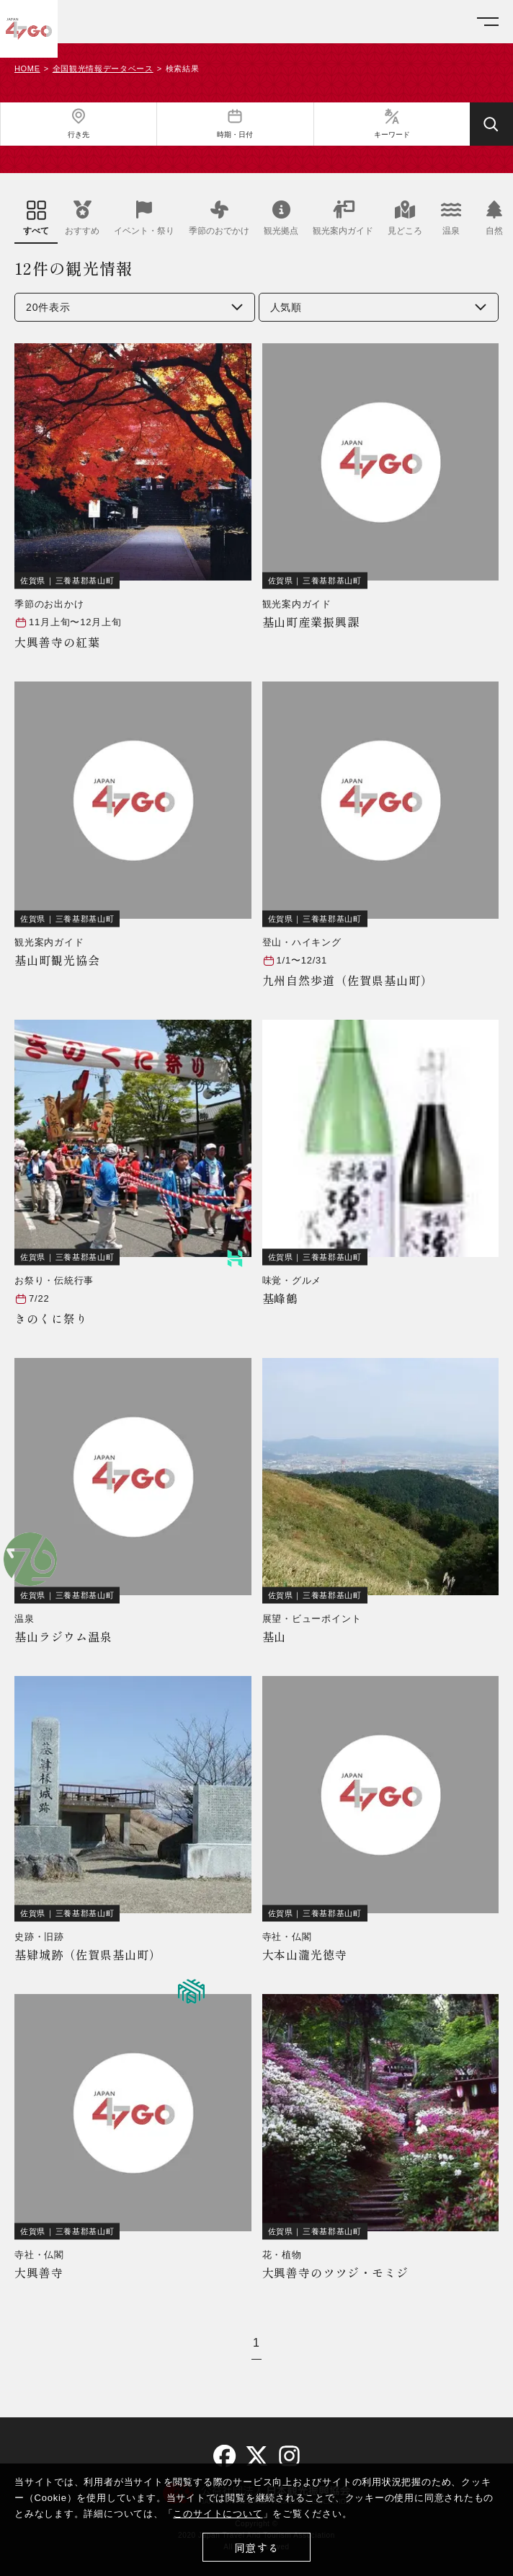  I want to click on linkerd service mesh platform logo, so click(191, 1991).